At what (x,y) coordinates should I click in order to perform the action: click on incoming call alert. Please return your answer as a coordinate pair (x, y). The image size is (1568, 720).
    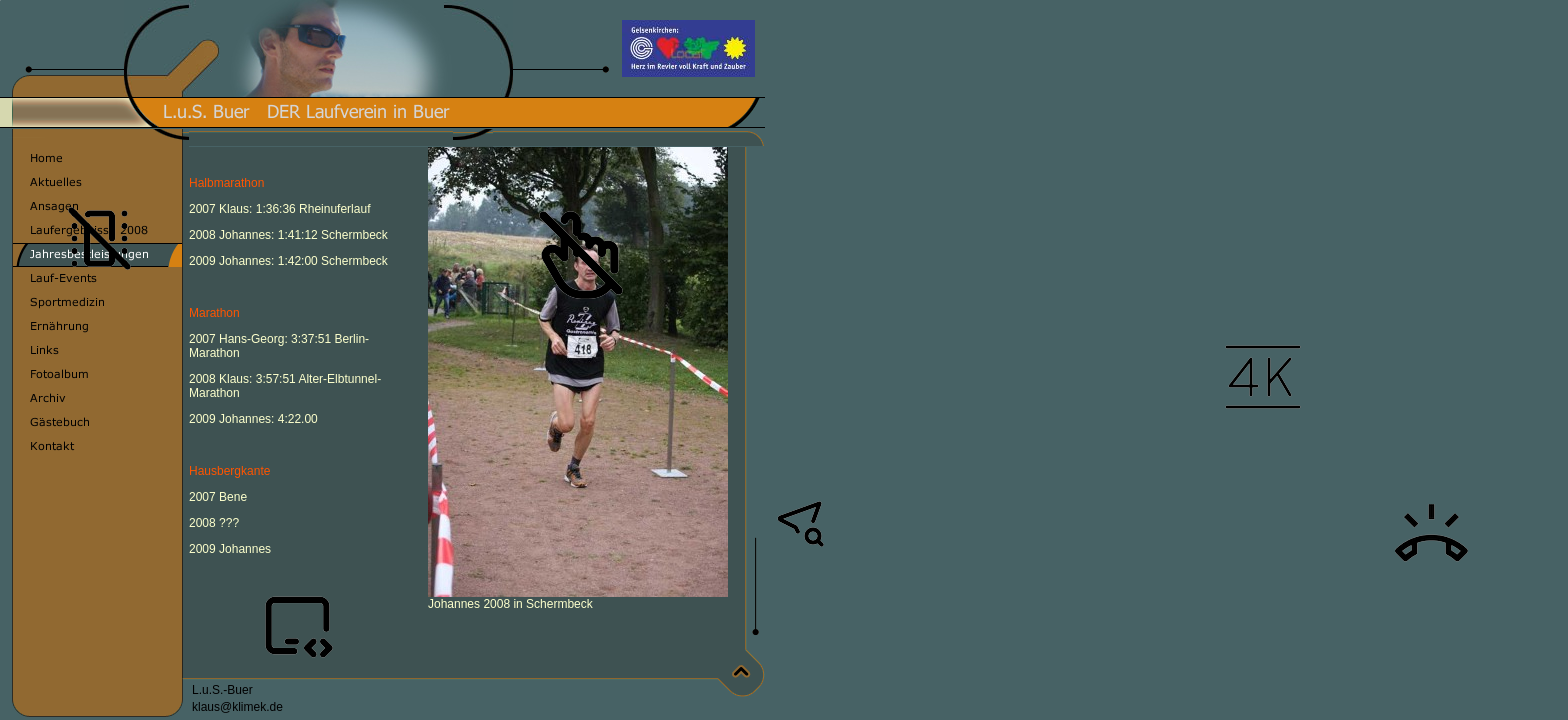
    Looking at the image, I should click on (1431, 534).